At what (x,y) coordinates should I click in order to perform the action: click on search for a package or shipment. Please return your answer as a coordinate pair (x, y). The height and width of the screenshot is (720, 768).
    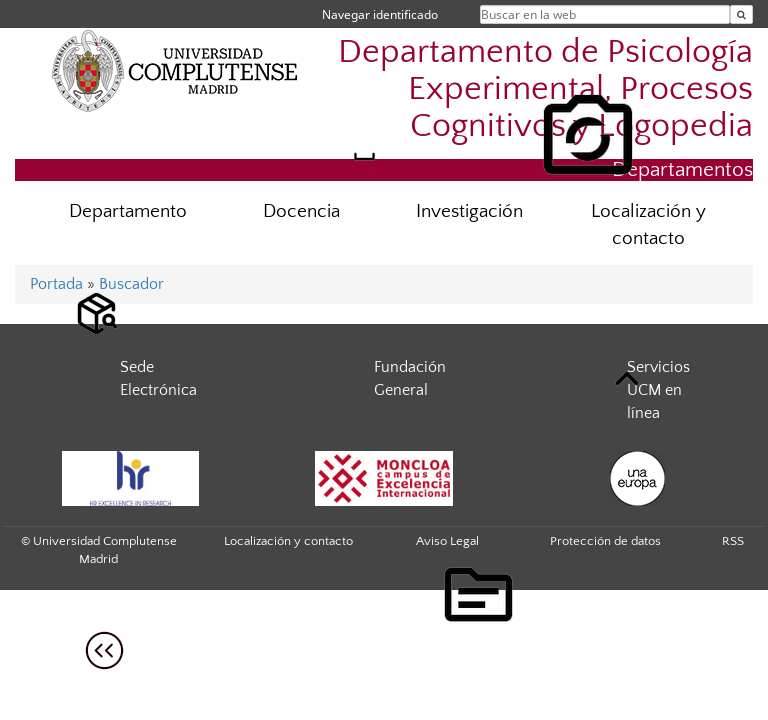
    Looking at the image, I should click on (96, 313).